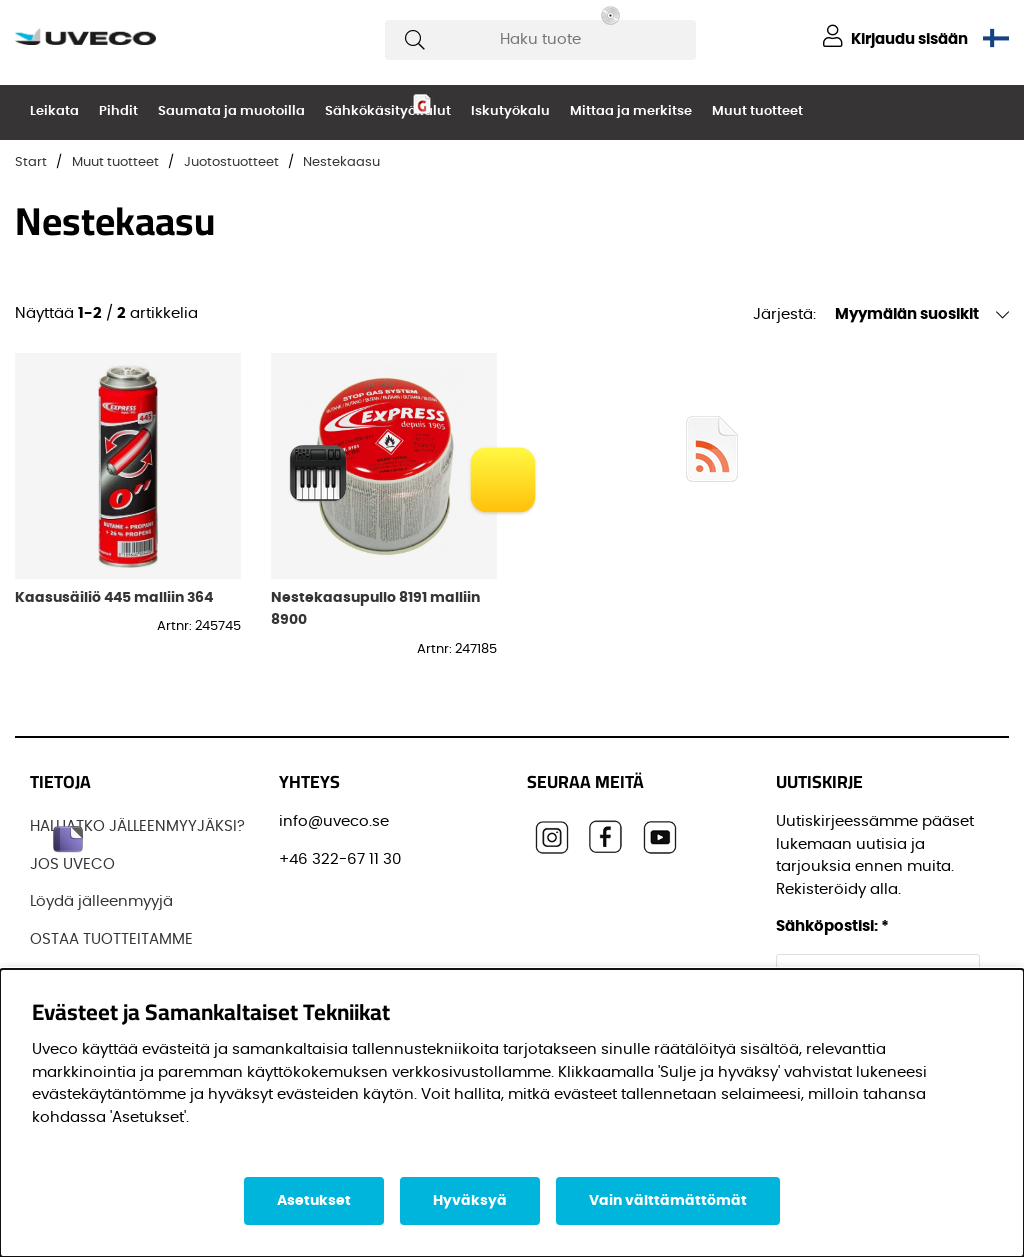 The width and height of the screenshot is (1024, 1257). I want to click on open audio midi setup utility, so click(318, 473).